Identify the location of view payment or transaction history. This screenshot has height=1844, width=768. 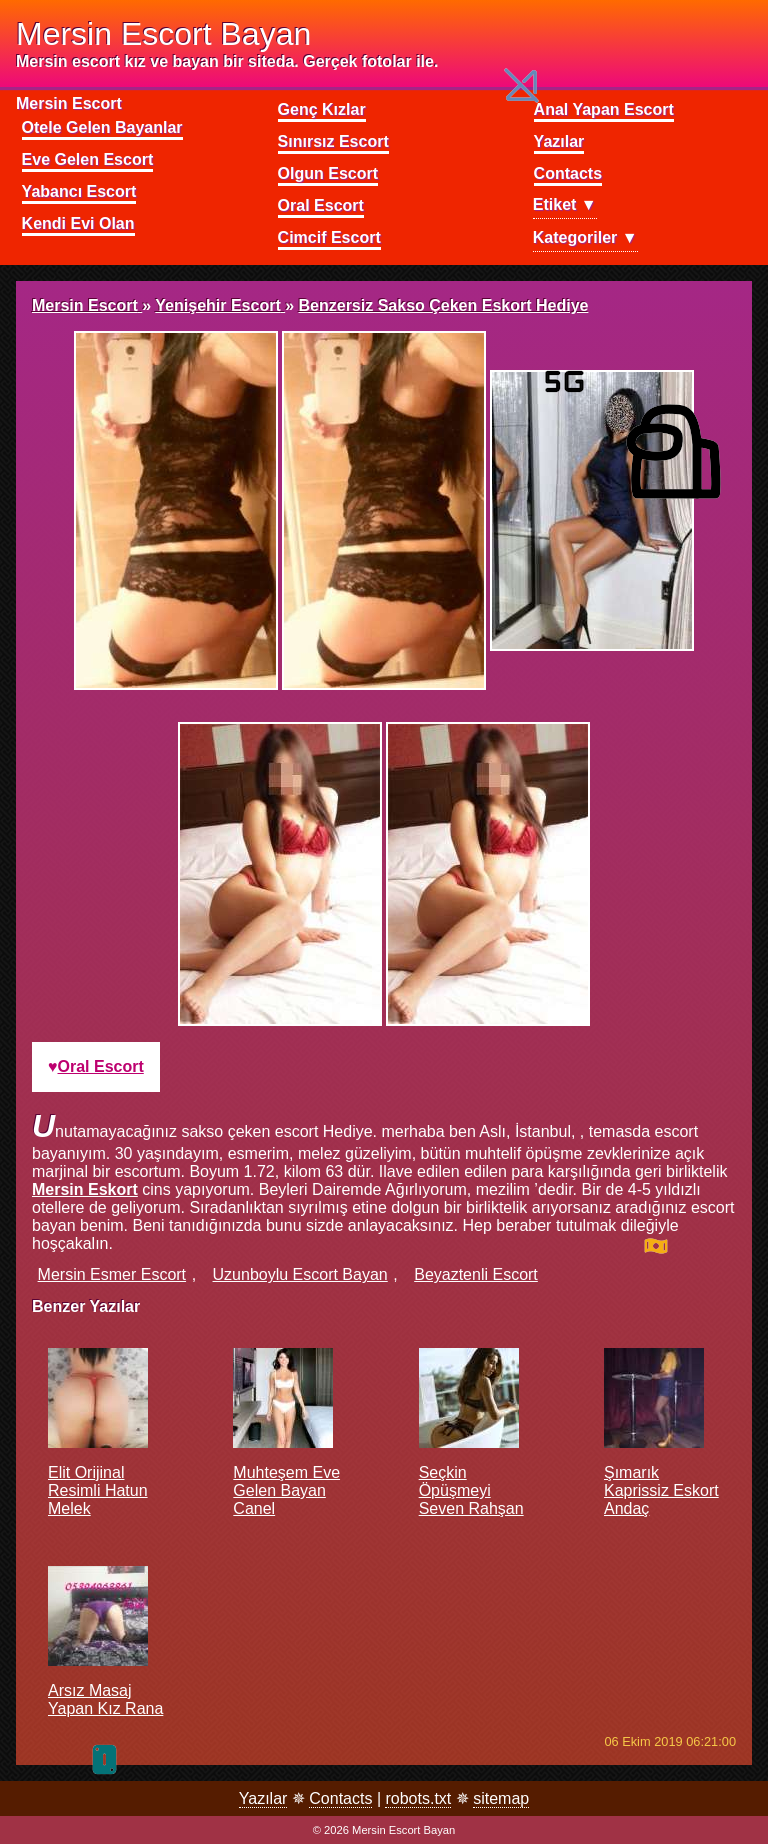
(656, 1246).